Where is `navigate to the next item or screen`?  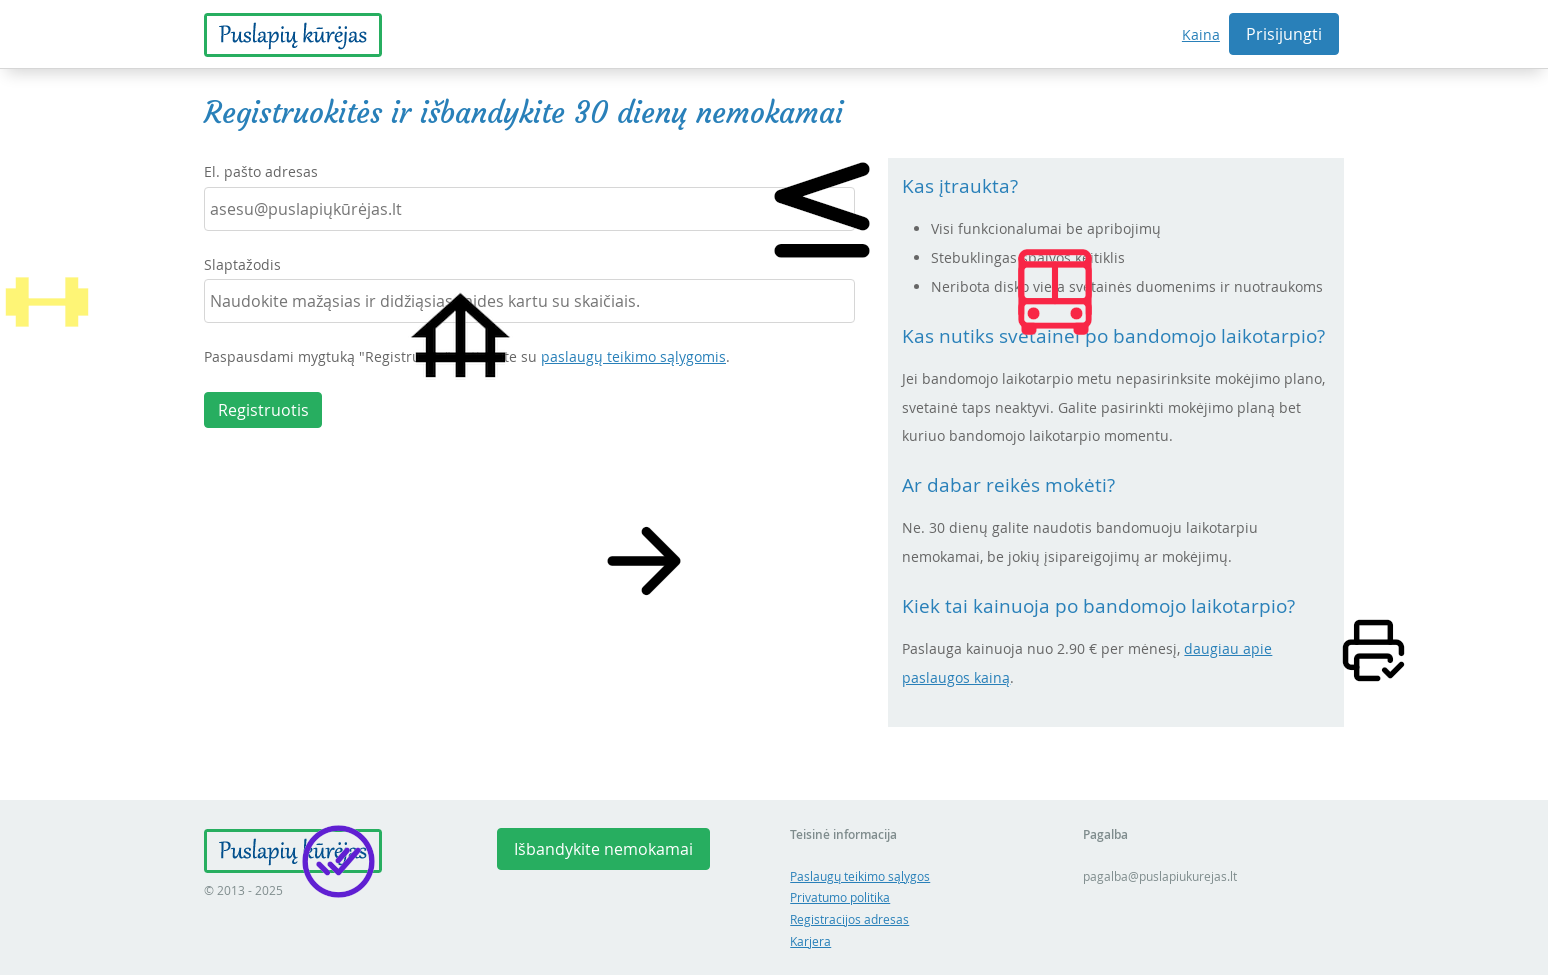 navigate to the next item or screen is located at coordinates (644, 561).